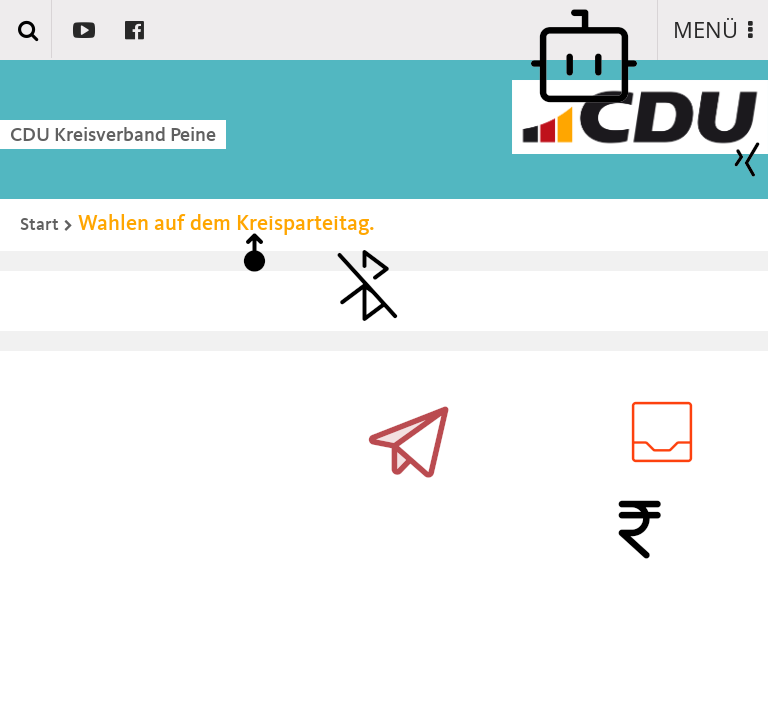 The image size is (768, 720). What do you see at coordinates (662, 432) in the screenshot?
I see `access inbox or incoming items` at bounding box center [662, 432].